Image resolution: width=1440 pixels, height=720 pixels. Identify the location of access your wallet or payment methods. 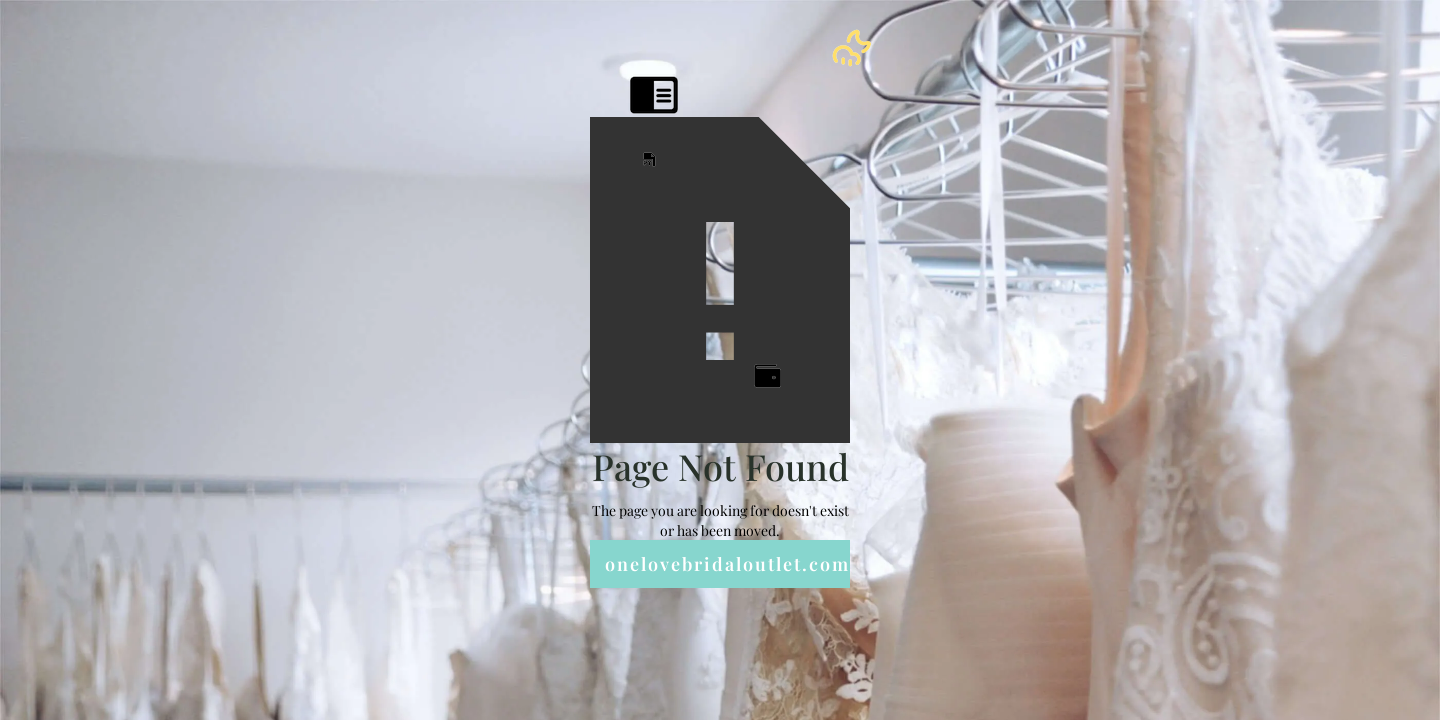
(767, 377).